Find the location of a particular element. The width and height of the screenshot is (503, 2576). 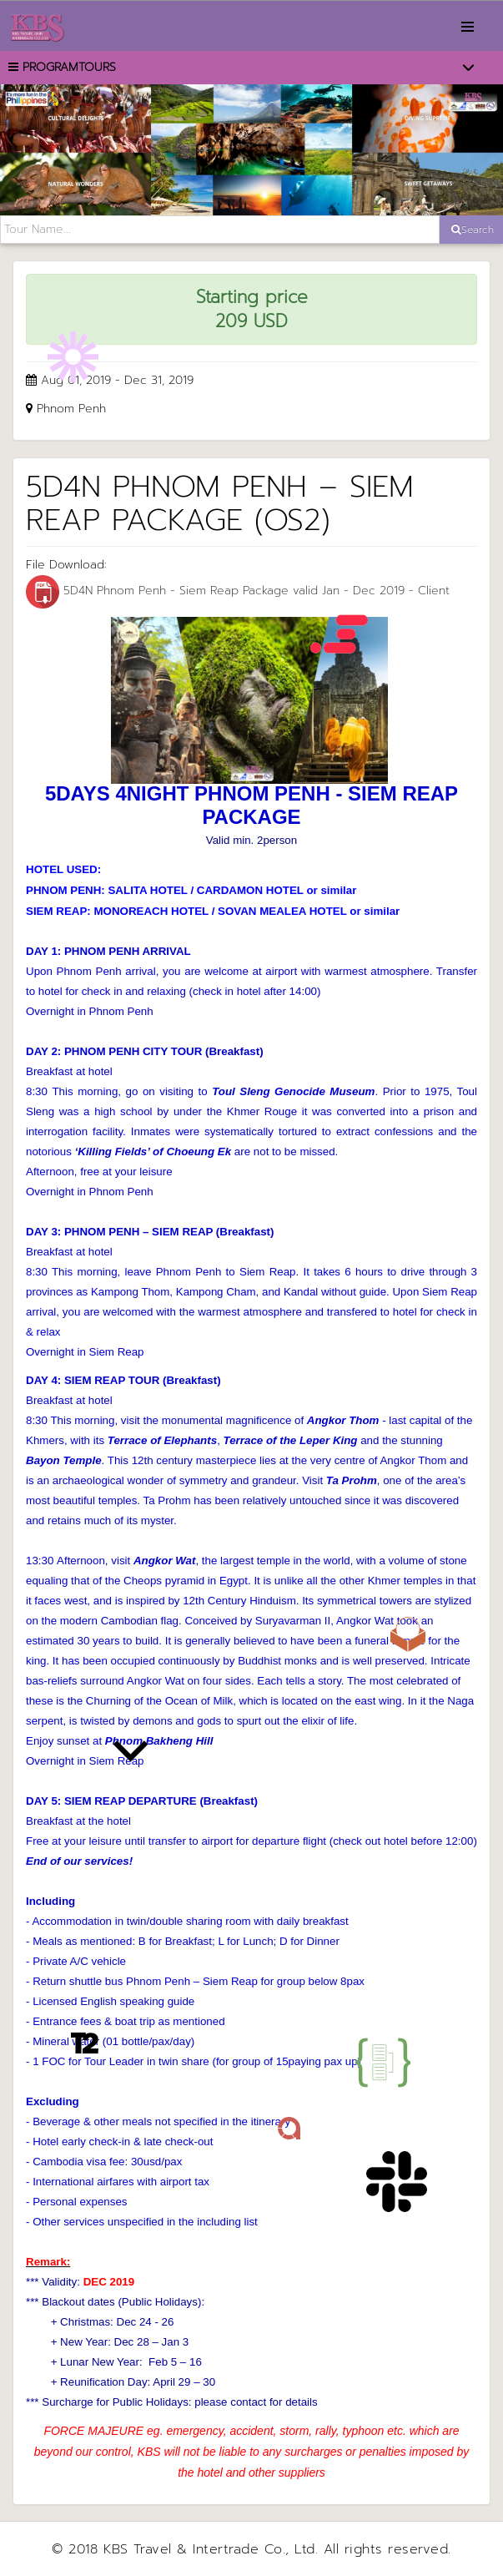

TypeORM logo - an object-relational mapping framework for TypeScript/JavaScript is located at coordinates (383, 2063).